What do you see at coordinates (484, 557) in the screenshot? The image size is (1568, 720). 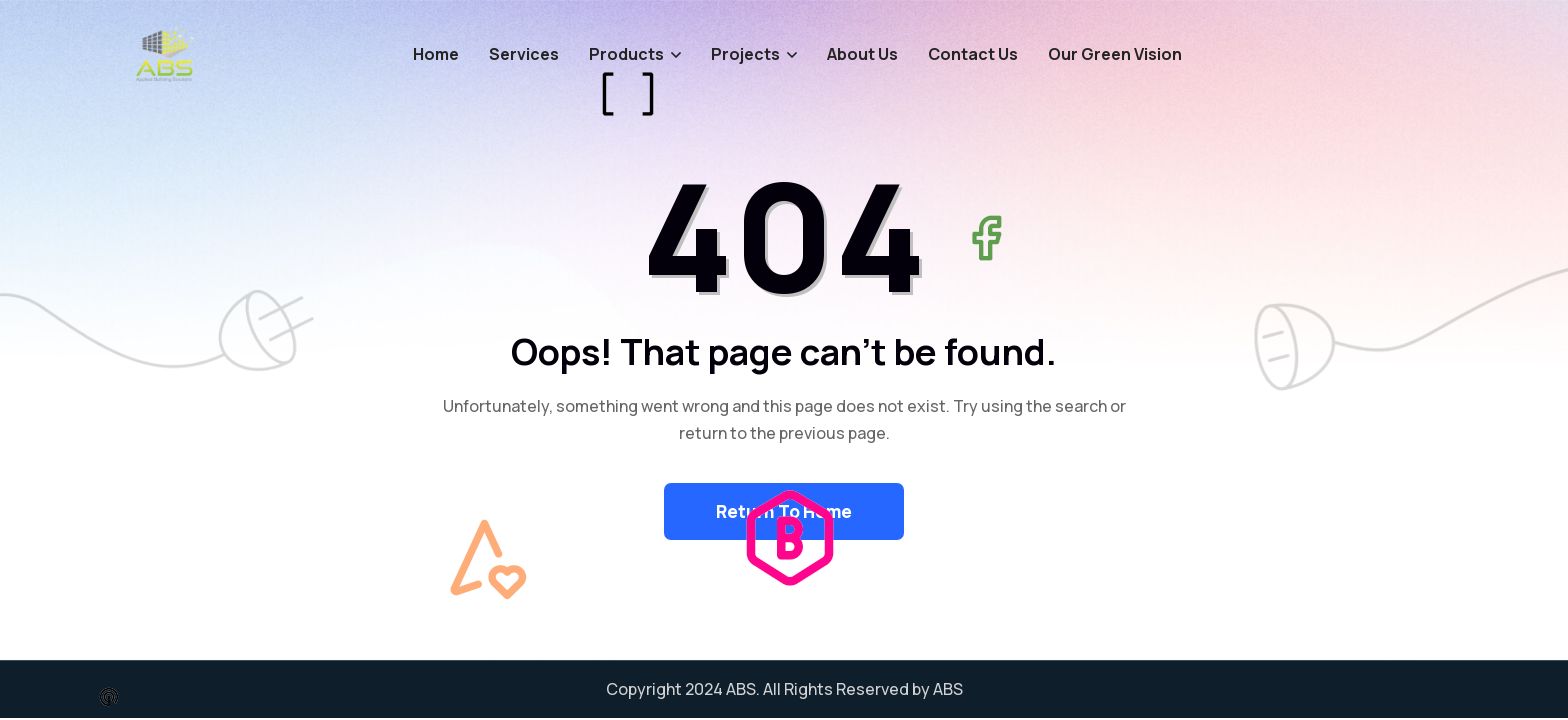 I see `navigate to a favorite or saved location` at bounding box center [484, 557].